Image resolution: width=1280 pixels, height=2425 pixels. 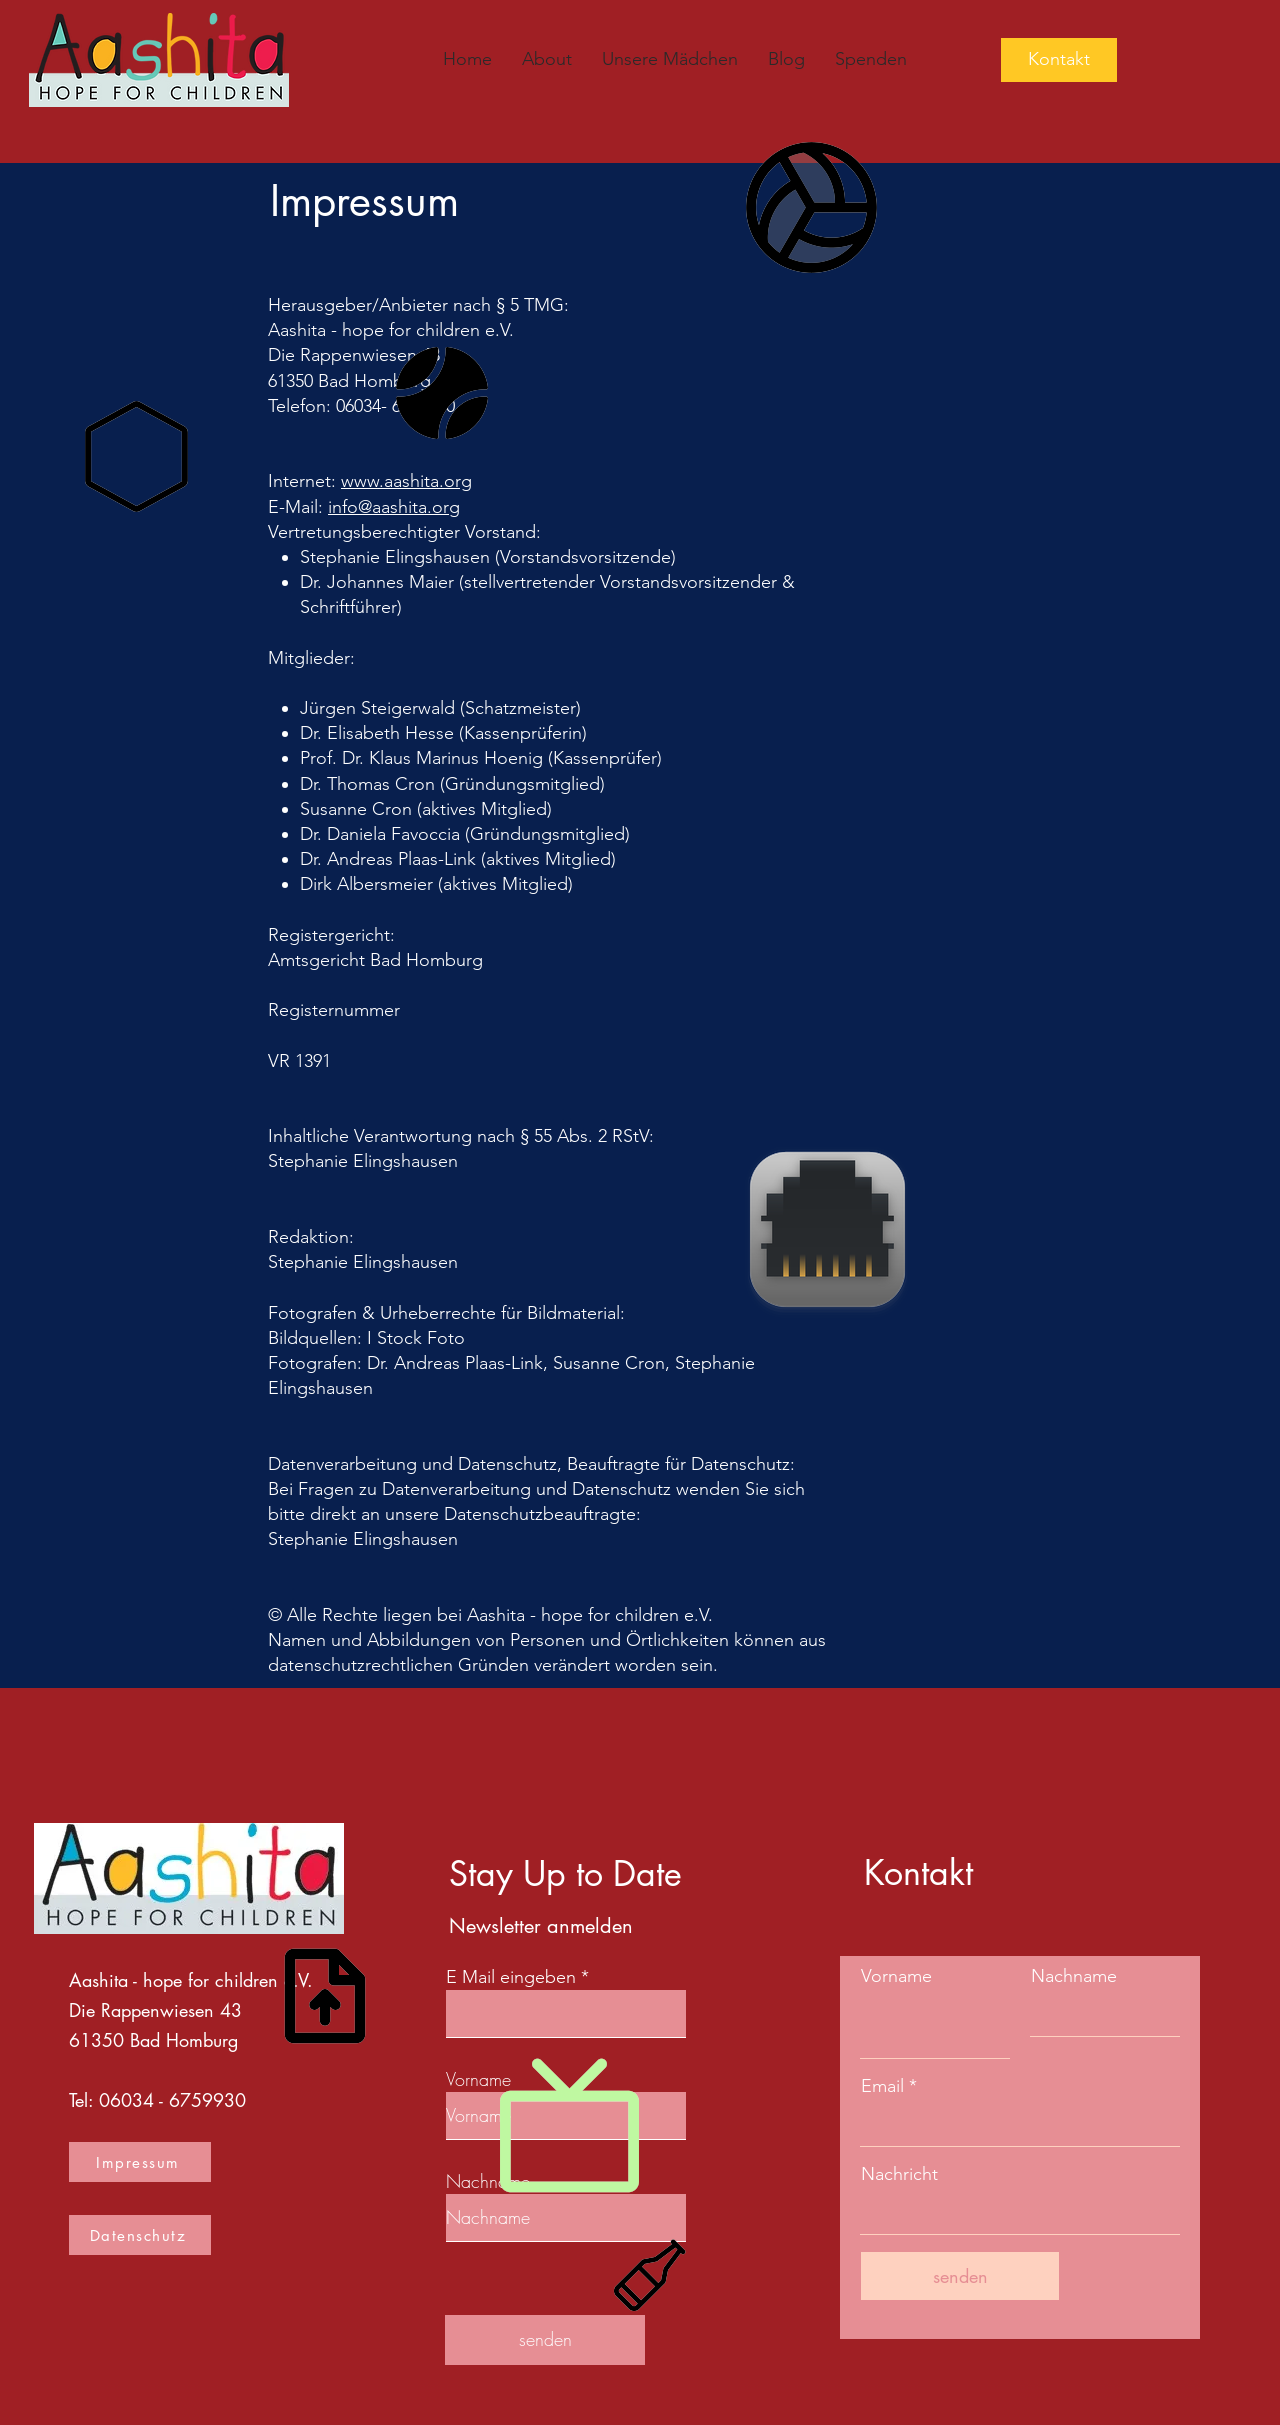 I want to click on indicates an RJ11 telephone/DSL network port, so click(x=827, y=1229).